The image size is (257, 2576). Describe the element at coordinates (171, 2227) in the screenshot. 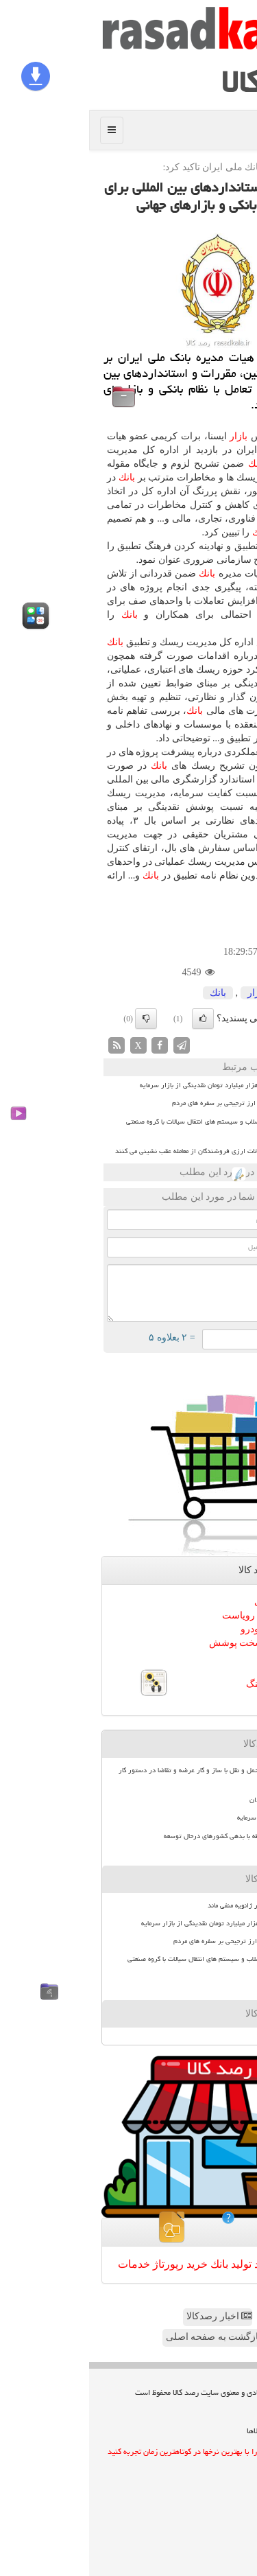

I see `open libreoffice draw application` at that location.